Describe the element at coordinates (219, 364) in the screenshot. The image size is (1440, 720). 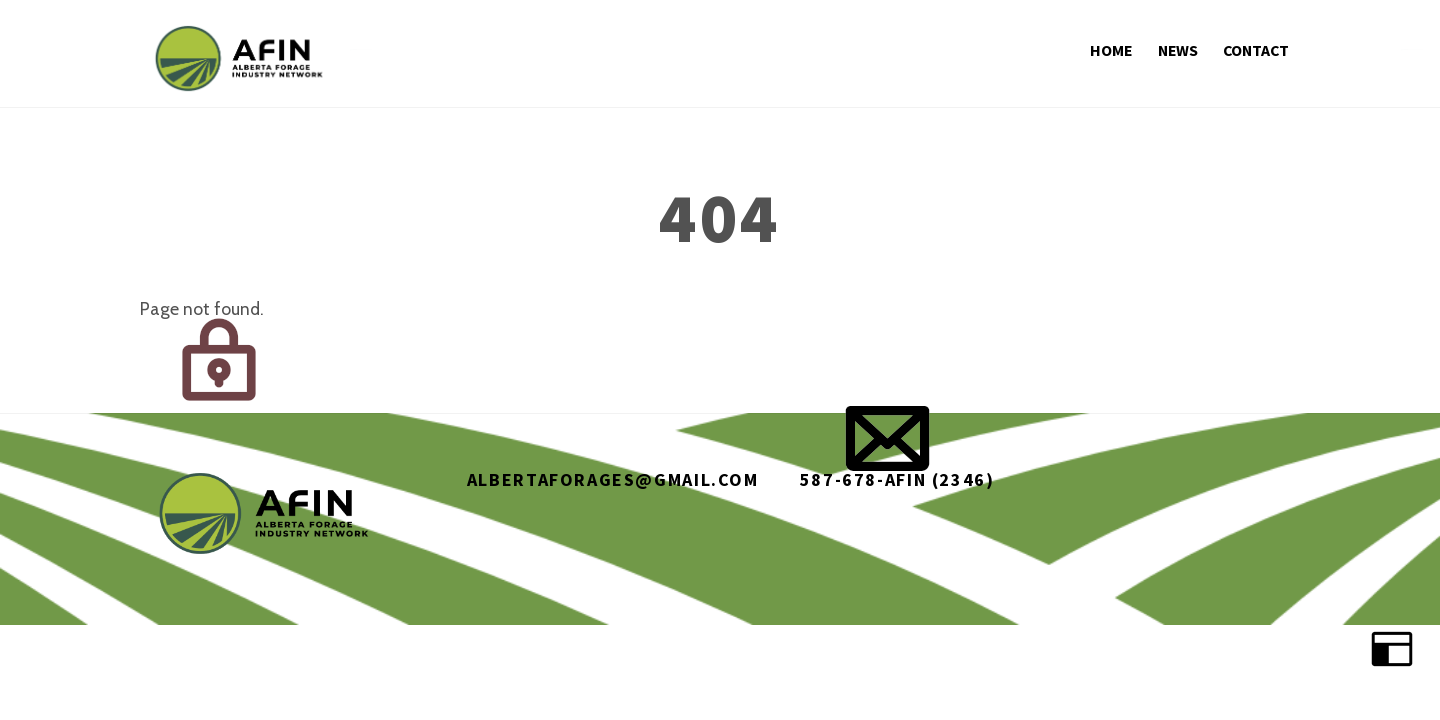
I see `access security or password settings` at that location.